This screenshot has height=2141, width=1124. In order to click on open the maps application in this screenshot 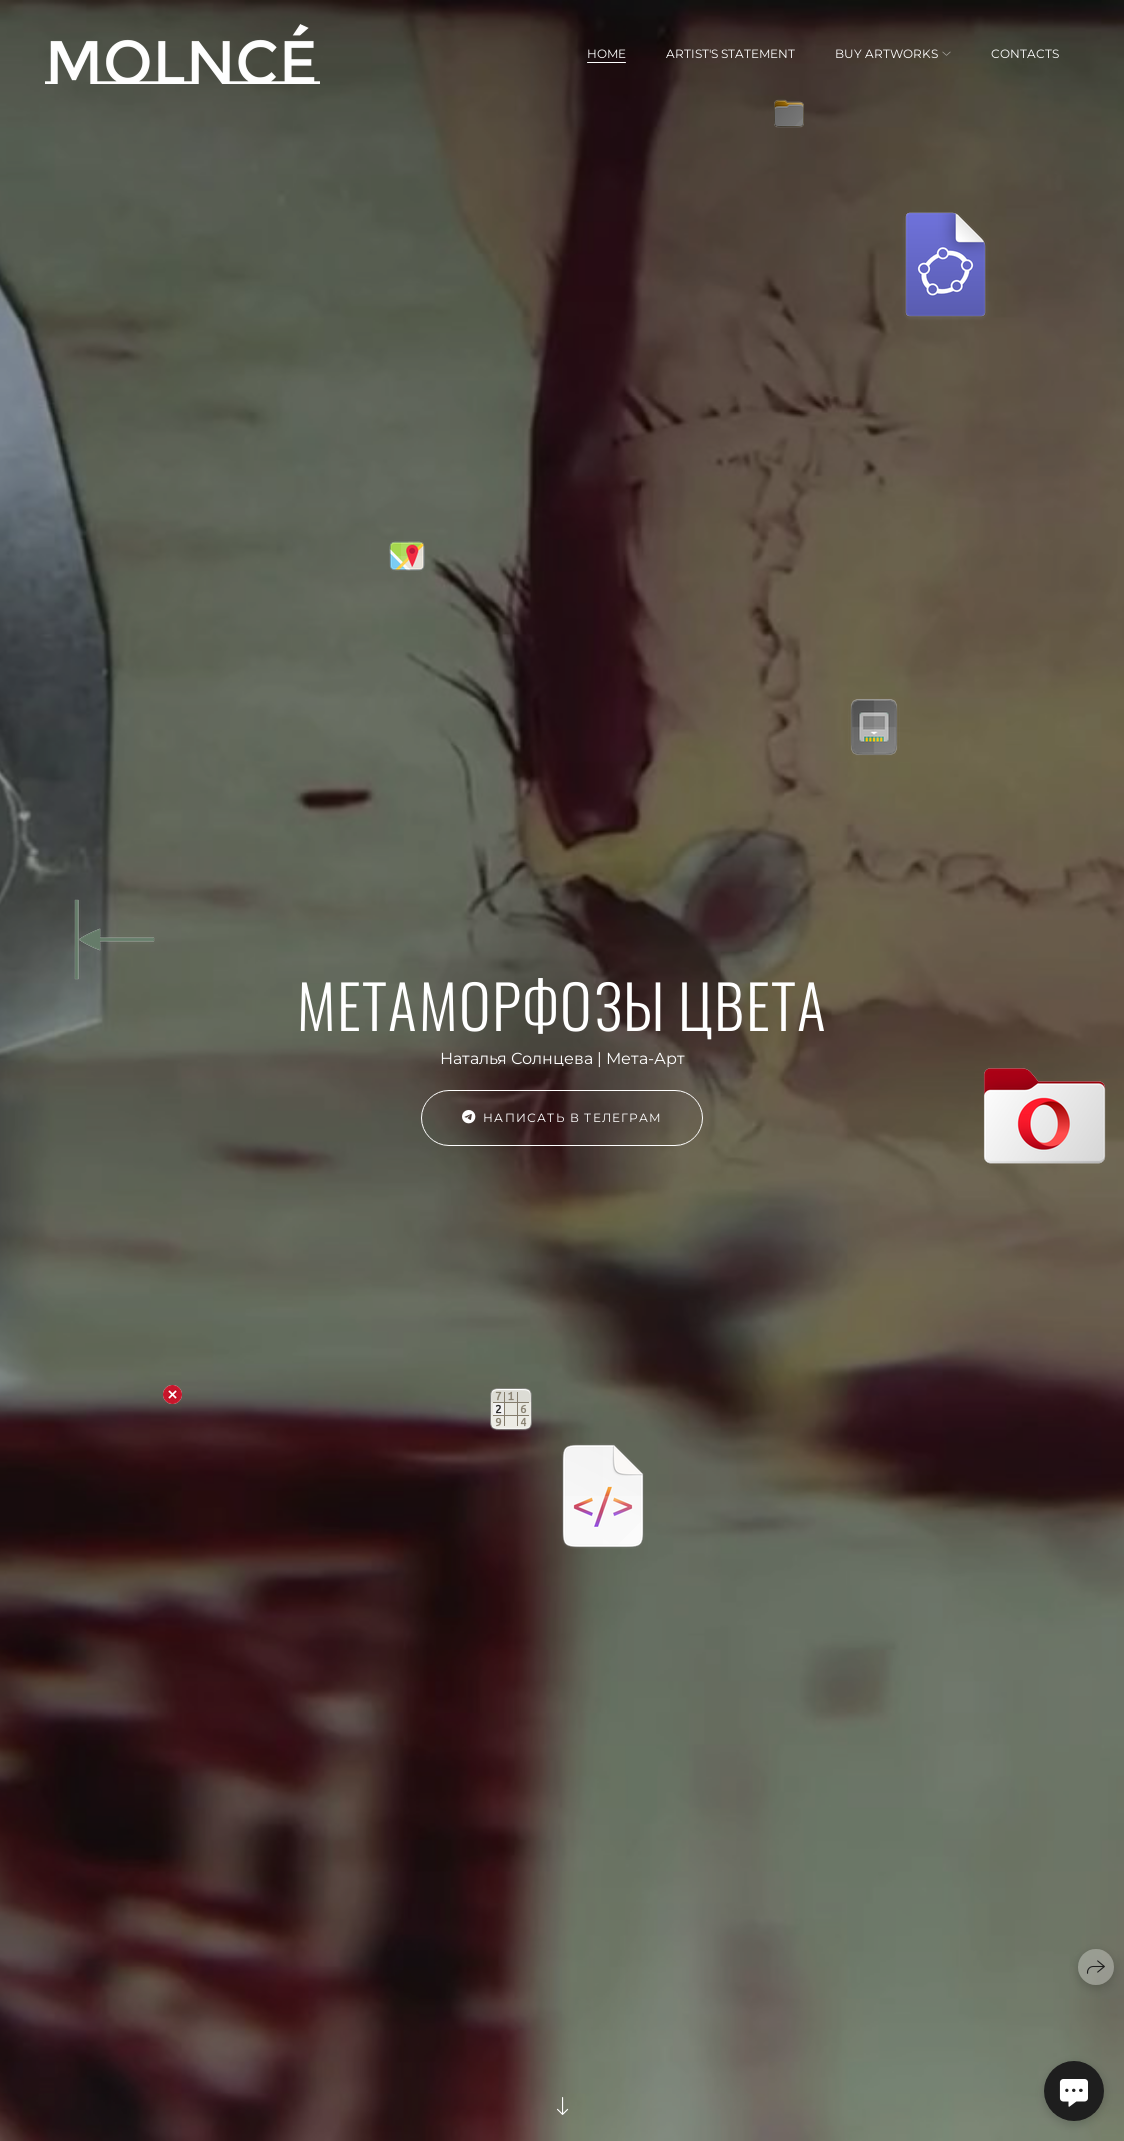, I will do `click(407, 556)`.